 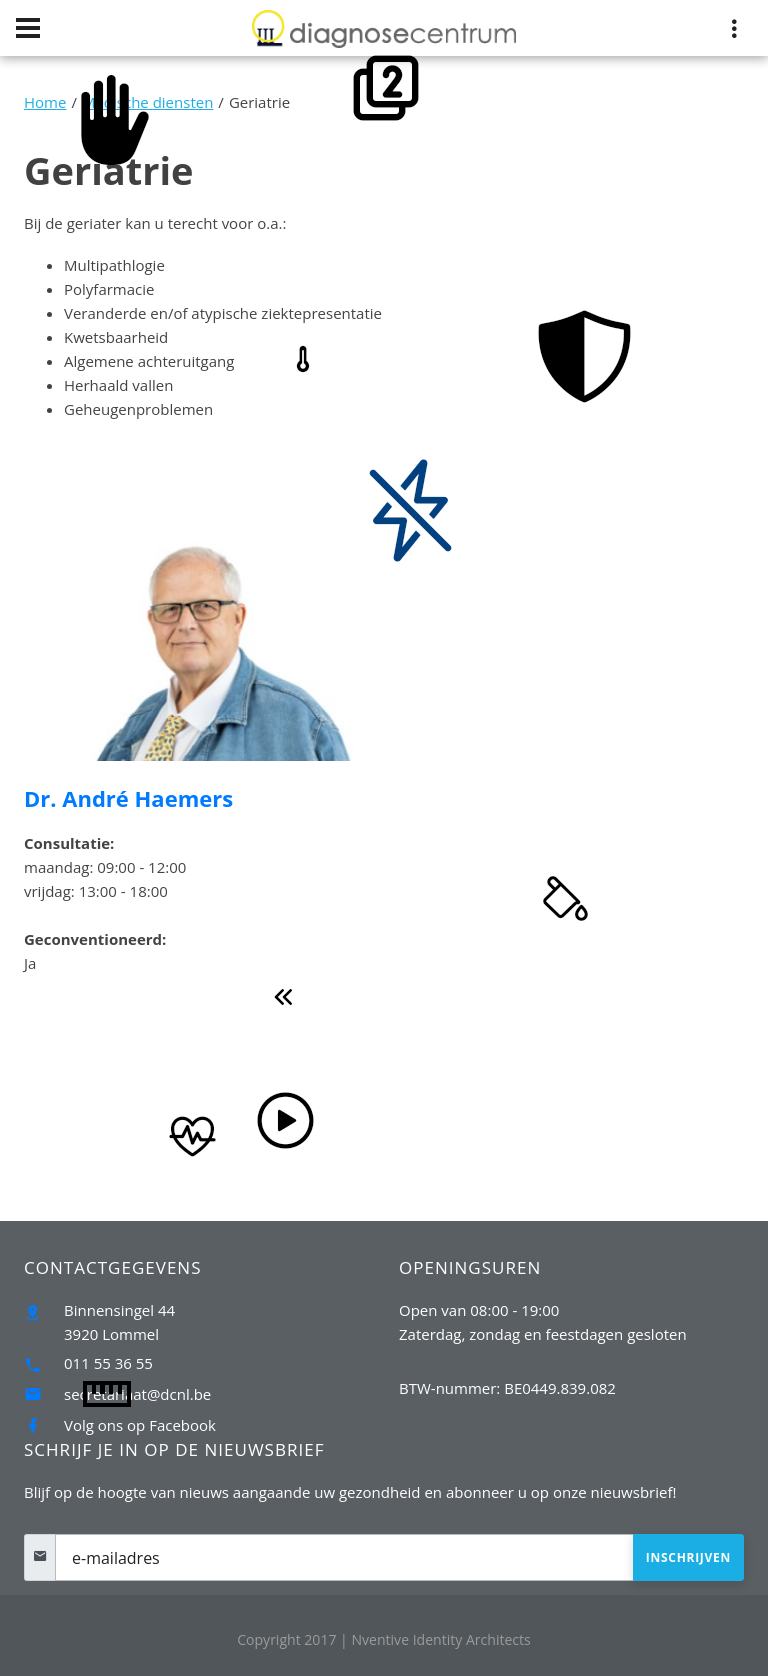 What do you see at coordinates (107, 1394) in the screenshot?
I see `access ruler or measurement tool` at bounding box center [107, 1394].